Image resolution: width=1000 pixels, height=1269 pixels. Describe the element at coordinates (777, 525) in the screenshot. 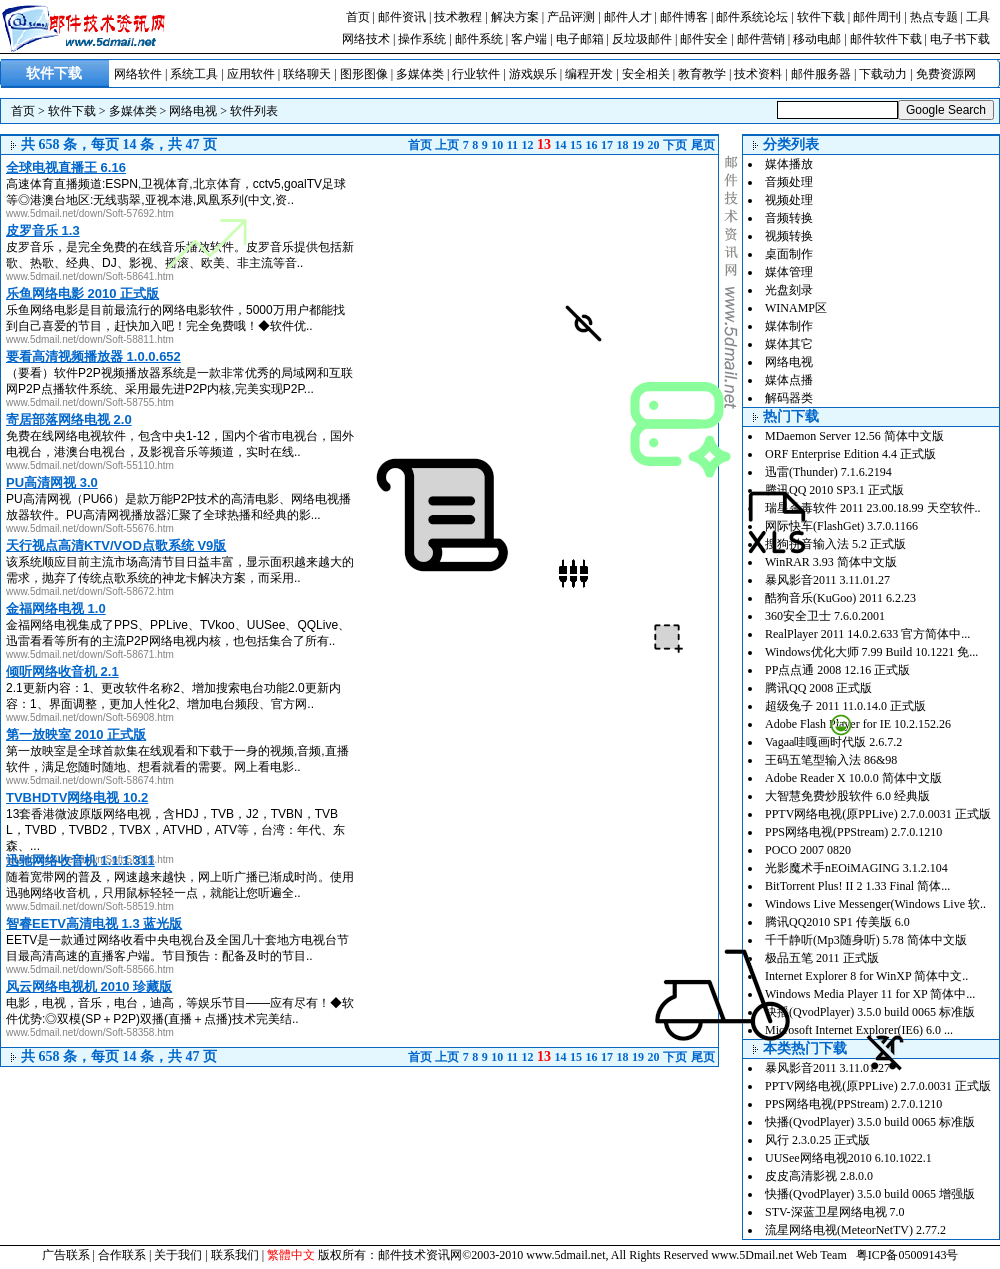

I see `open an excel spreadsheet file` at that location.